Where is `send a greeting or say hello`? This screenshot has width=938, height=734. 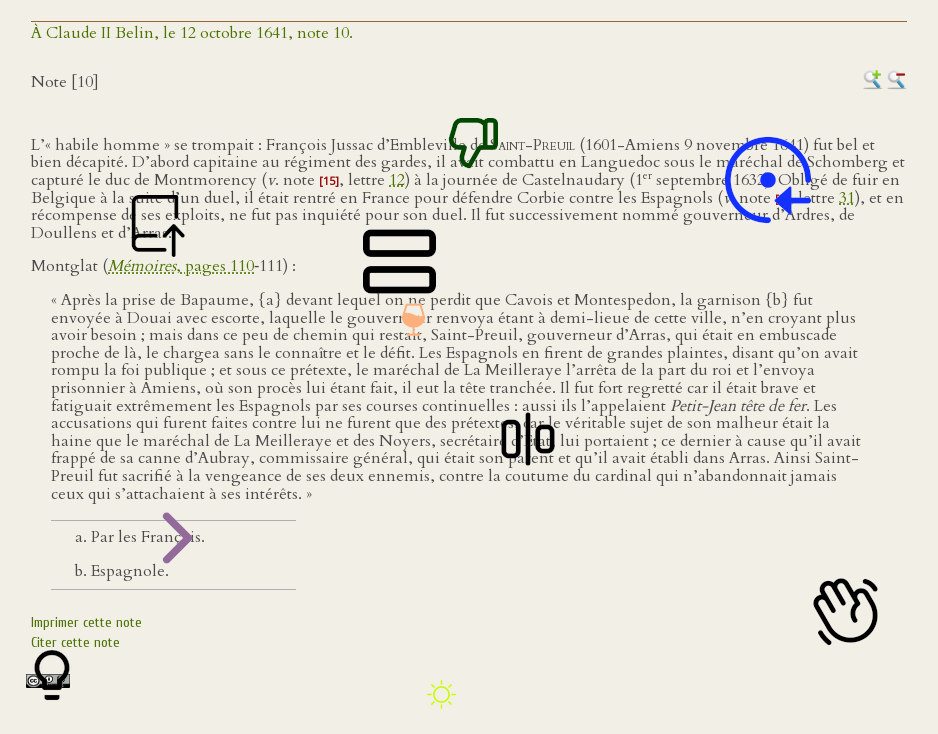
send a greeting or say hello is located at coordinates (845, 610).